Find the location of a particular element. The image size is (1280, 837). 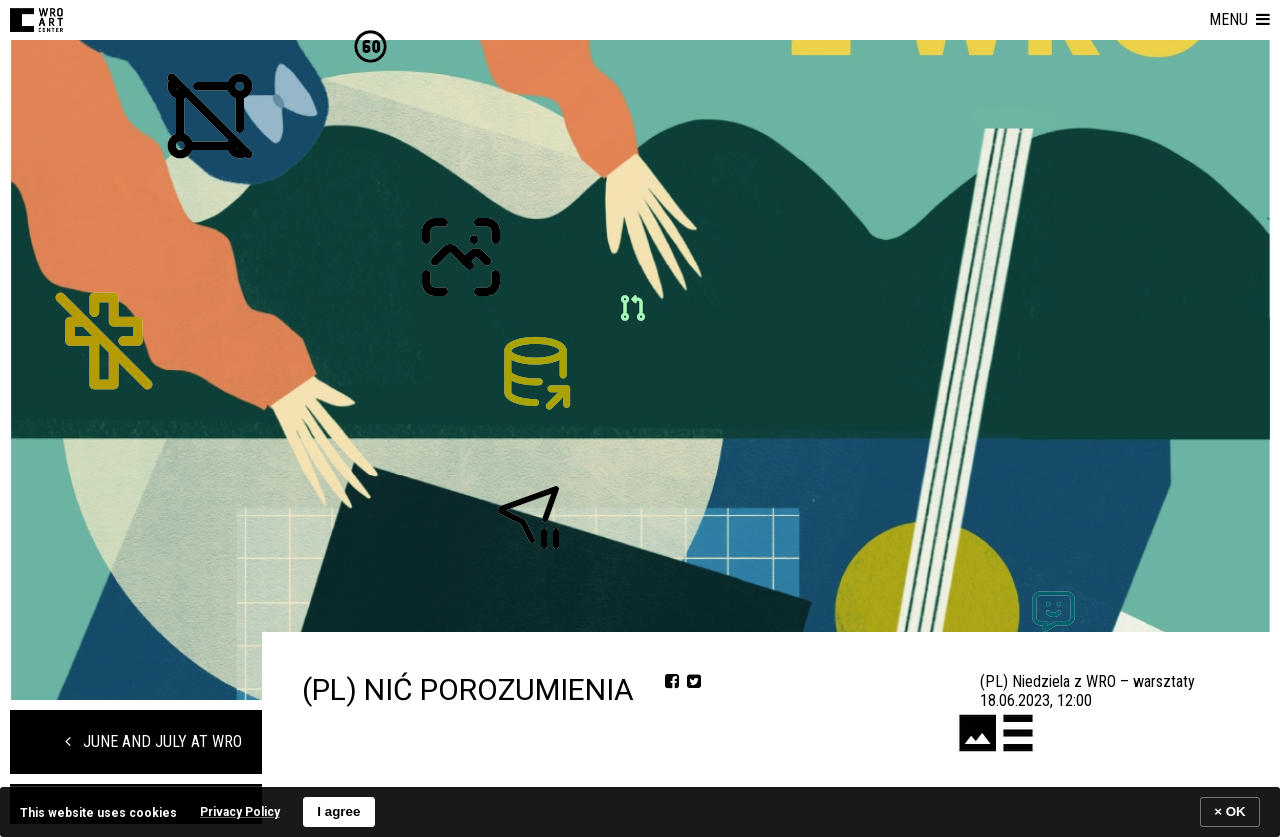

scan or digitize a photo is located at coordinates (461, 257).